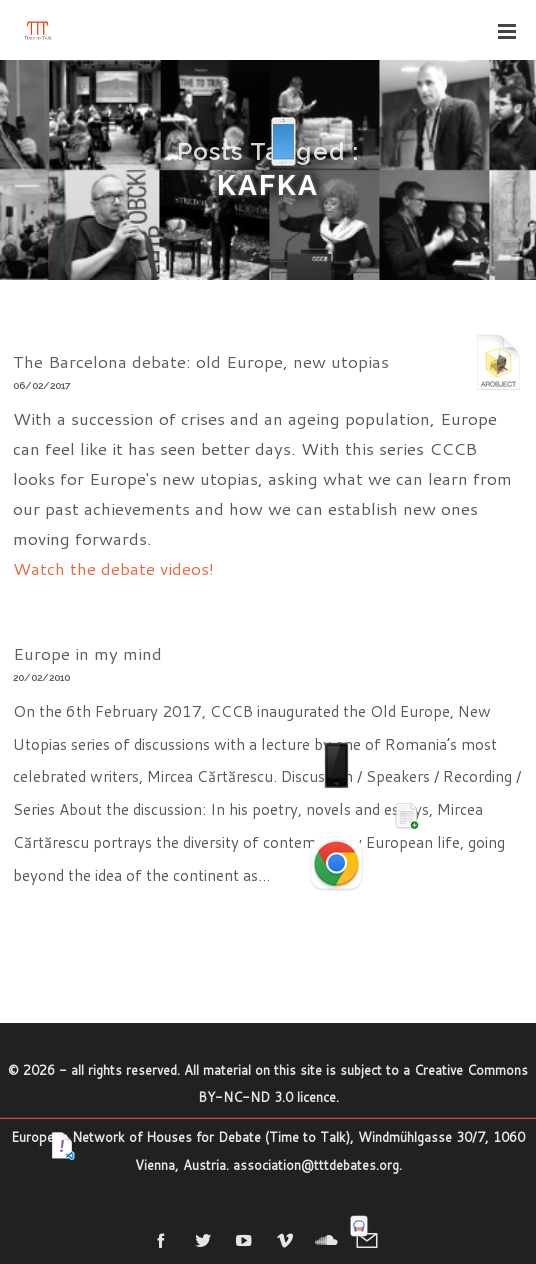 The width and height of the screenshot is (536, 1264). What do you see at coordinates (498, 363) in the screenshot?
I see `open an augmented reality file or object` at bounding box center [498, 363].